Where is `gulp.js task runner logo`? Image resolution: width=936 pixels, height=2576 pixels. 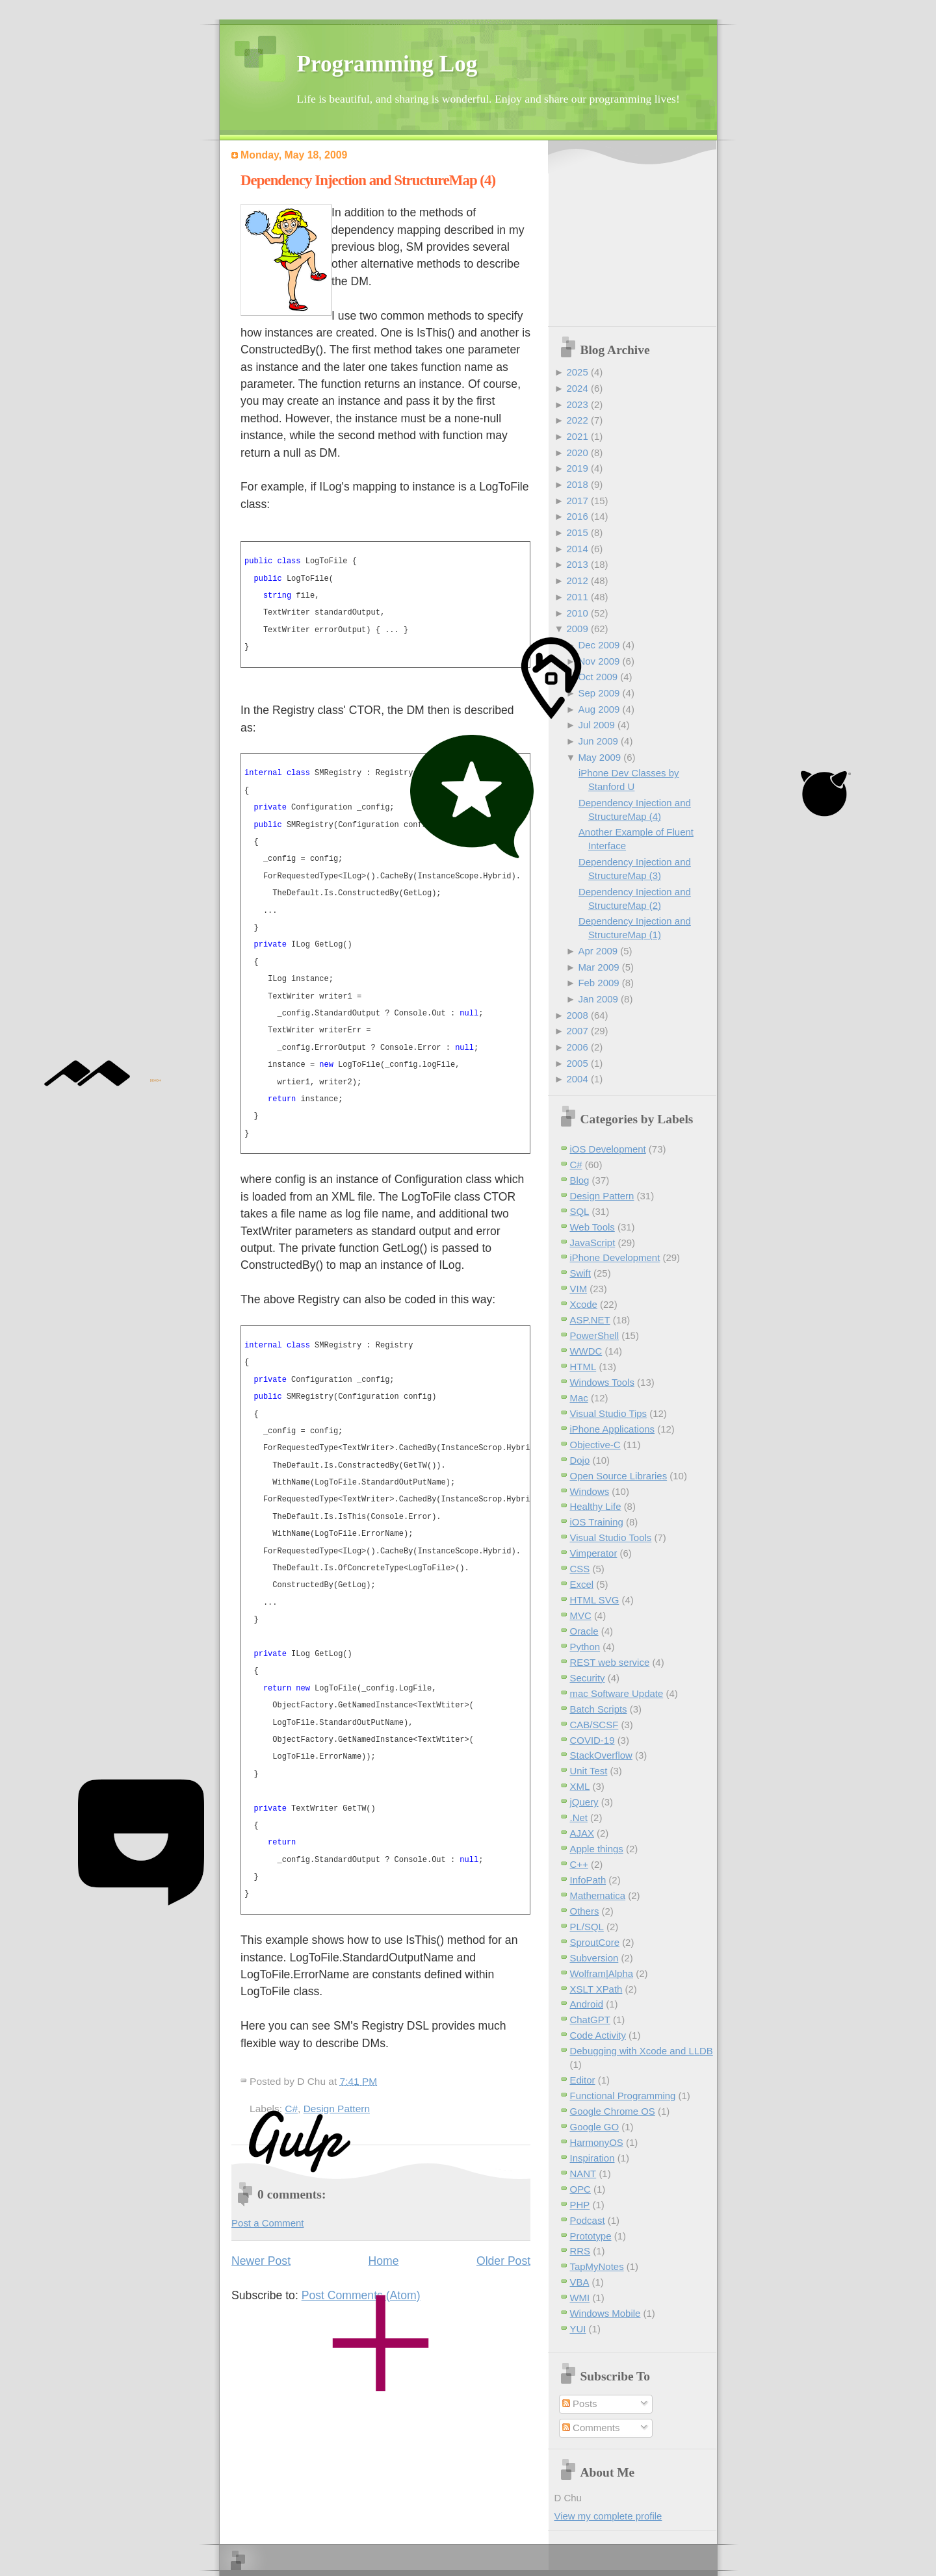 gulp.js task runner logo is located at coordinates (300, 2141).